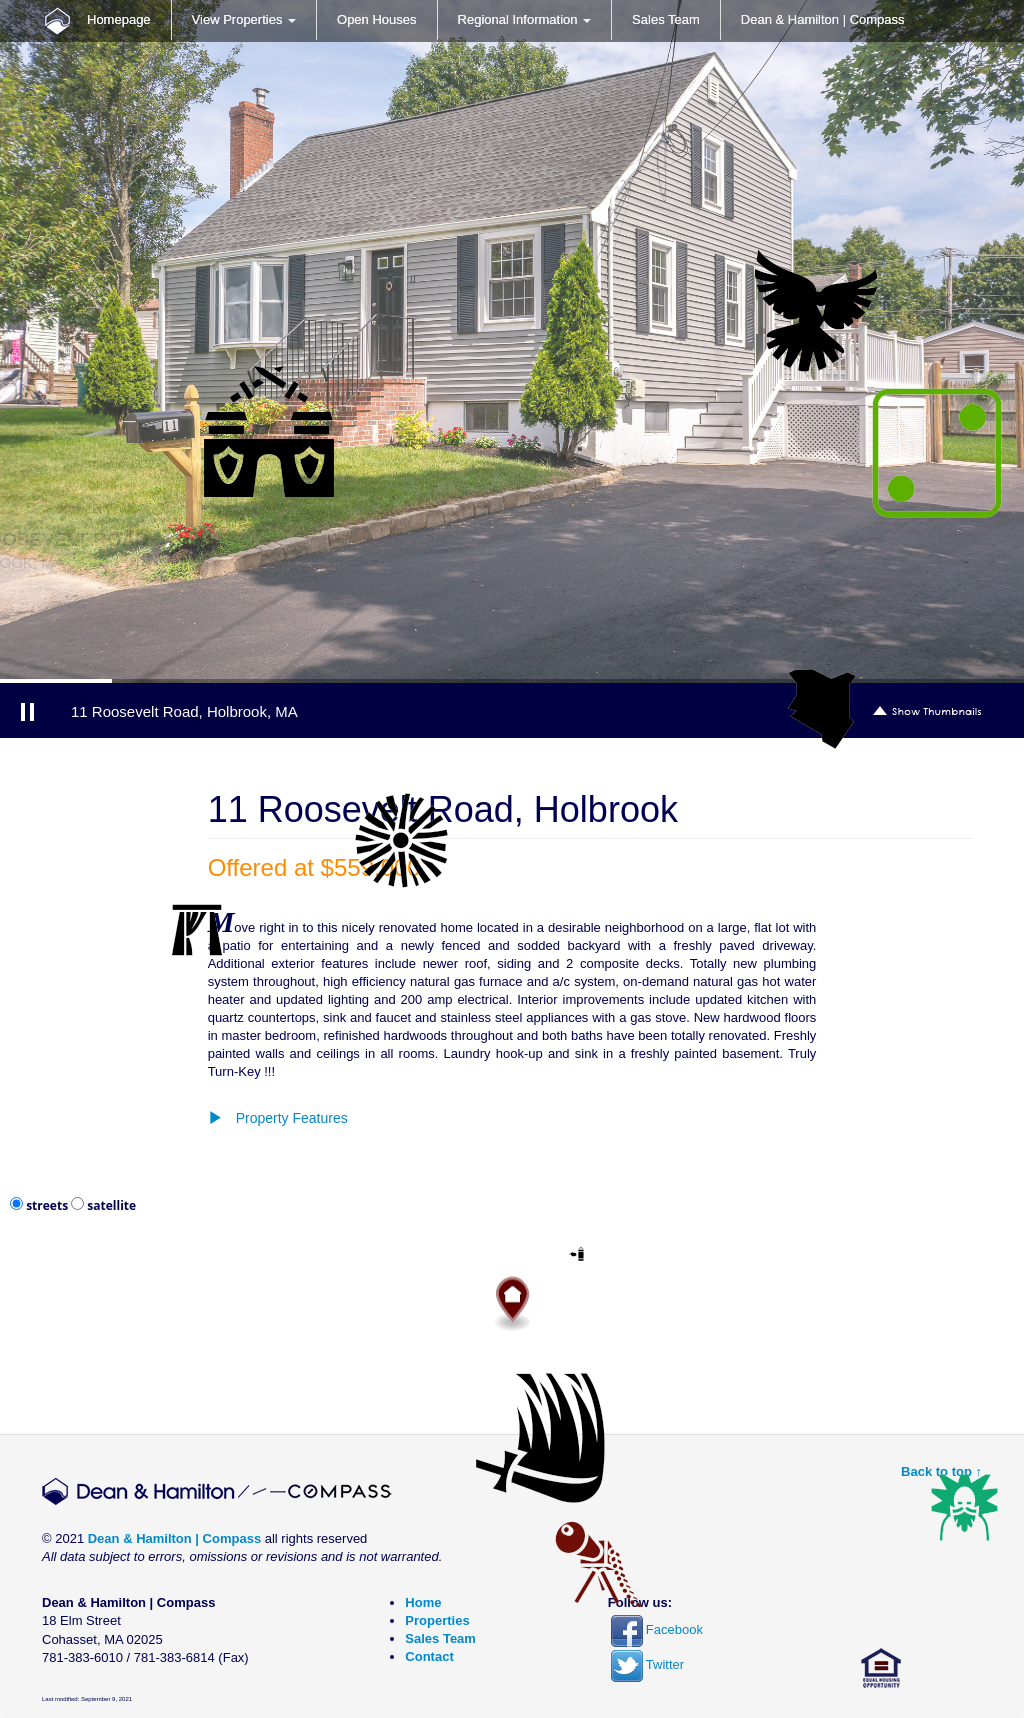 The height and width of the screenshot is (1718, 1024). What do you see at coordinates (540, 1437) in the screenshot?
I see `perform a slash attack in combat` at bounding box center [540, 1437].